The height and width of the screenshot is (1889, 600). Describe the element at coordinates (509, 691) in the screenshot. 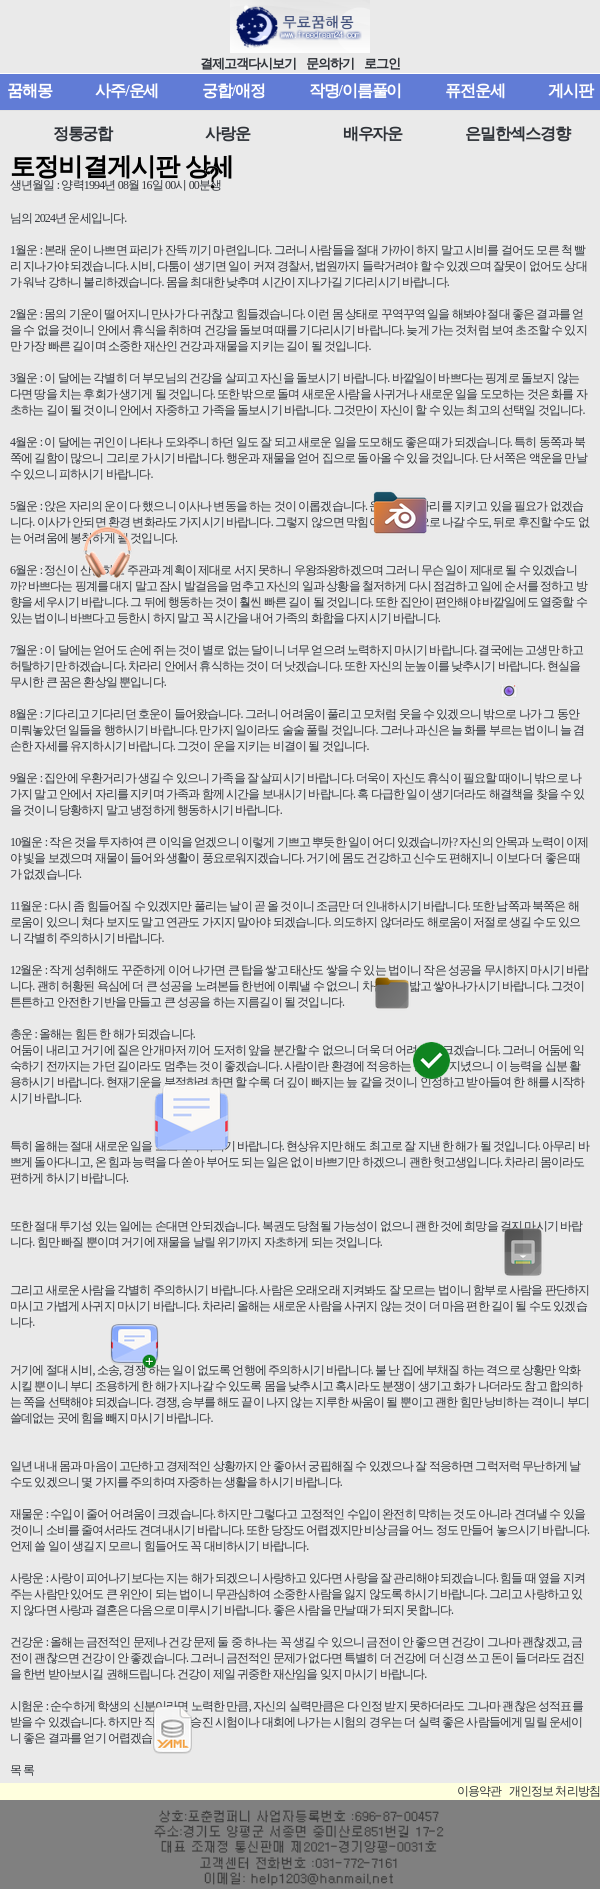

I see `open cheese webcam application` at that location.